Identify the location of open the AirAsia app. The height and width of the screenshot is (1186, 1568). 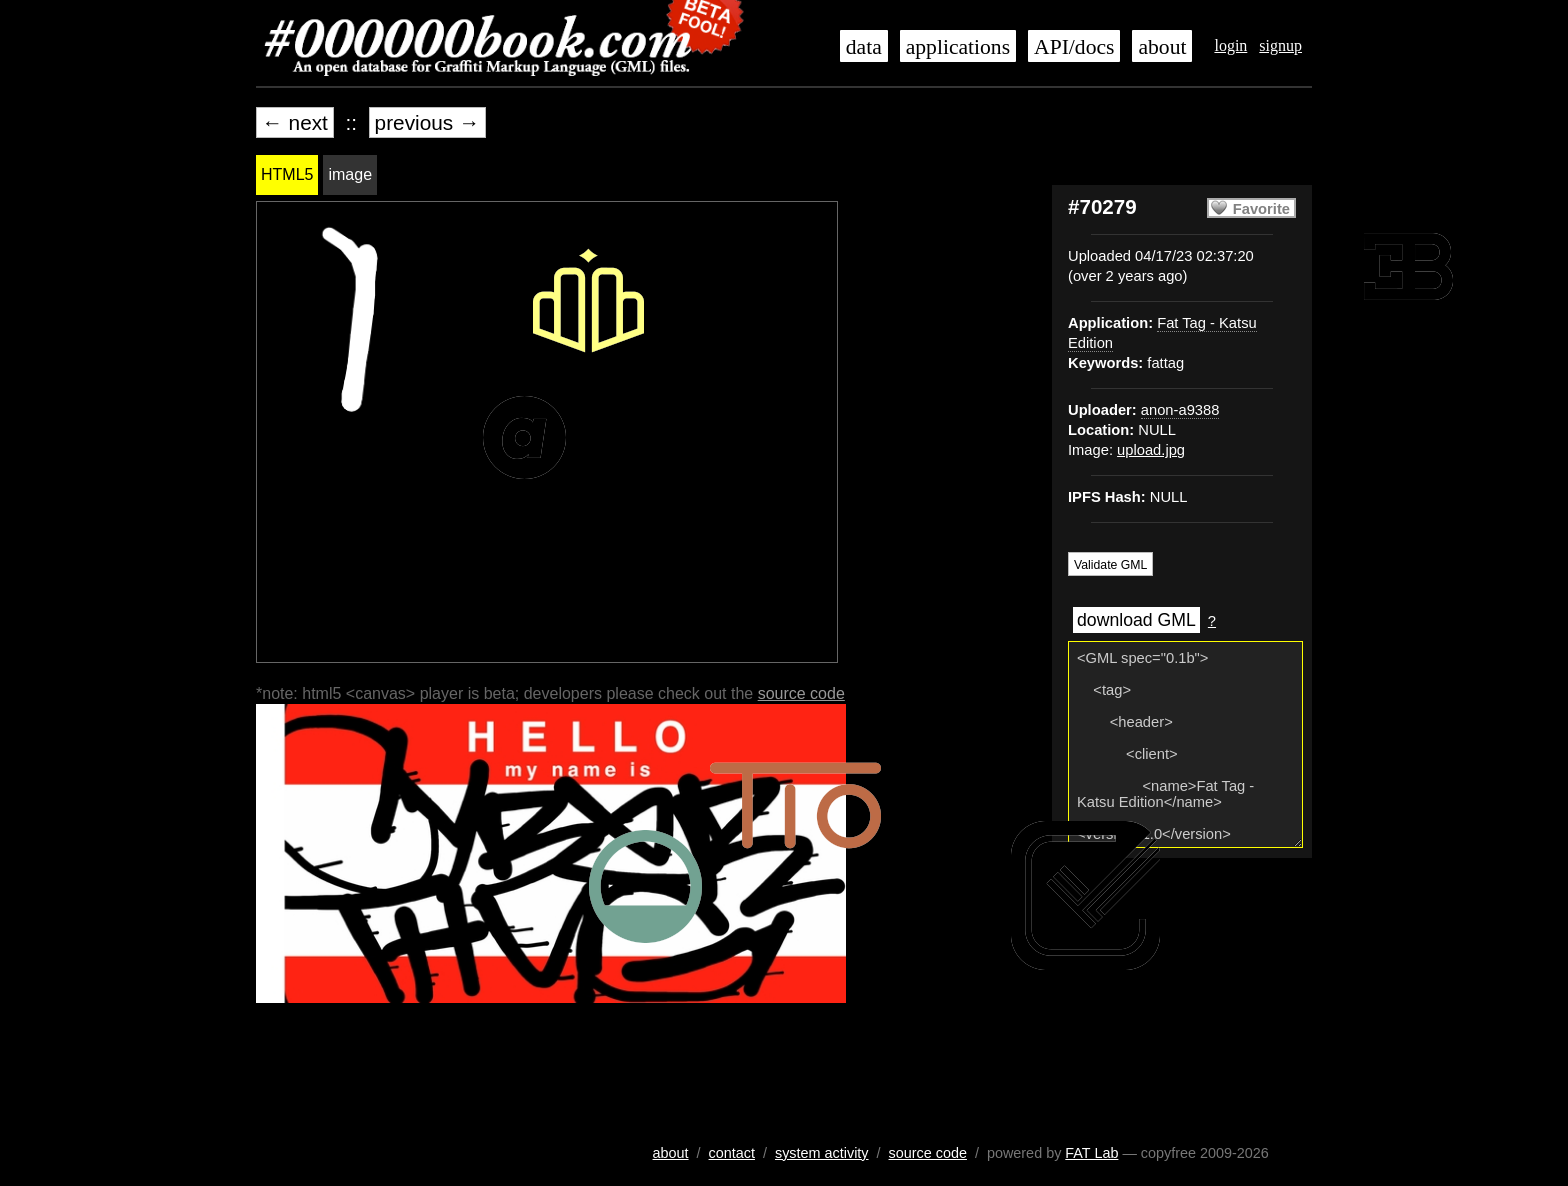
(524, 437).